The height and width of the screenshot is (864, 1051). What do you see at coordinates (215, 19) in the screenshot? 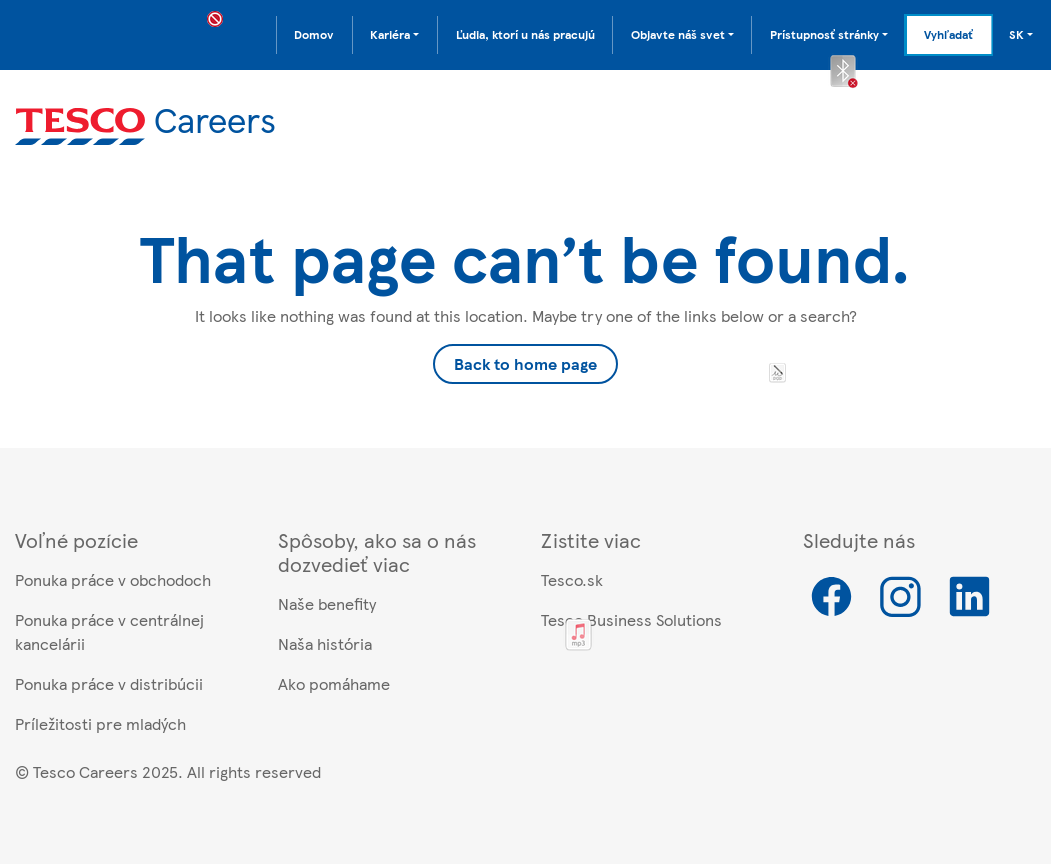
I see `clear or delete text from an input field` at bounding box center [215, 19].